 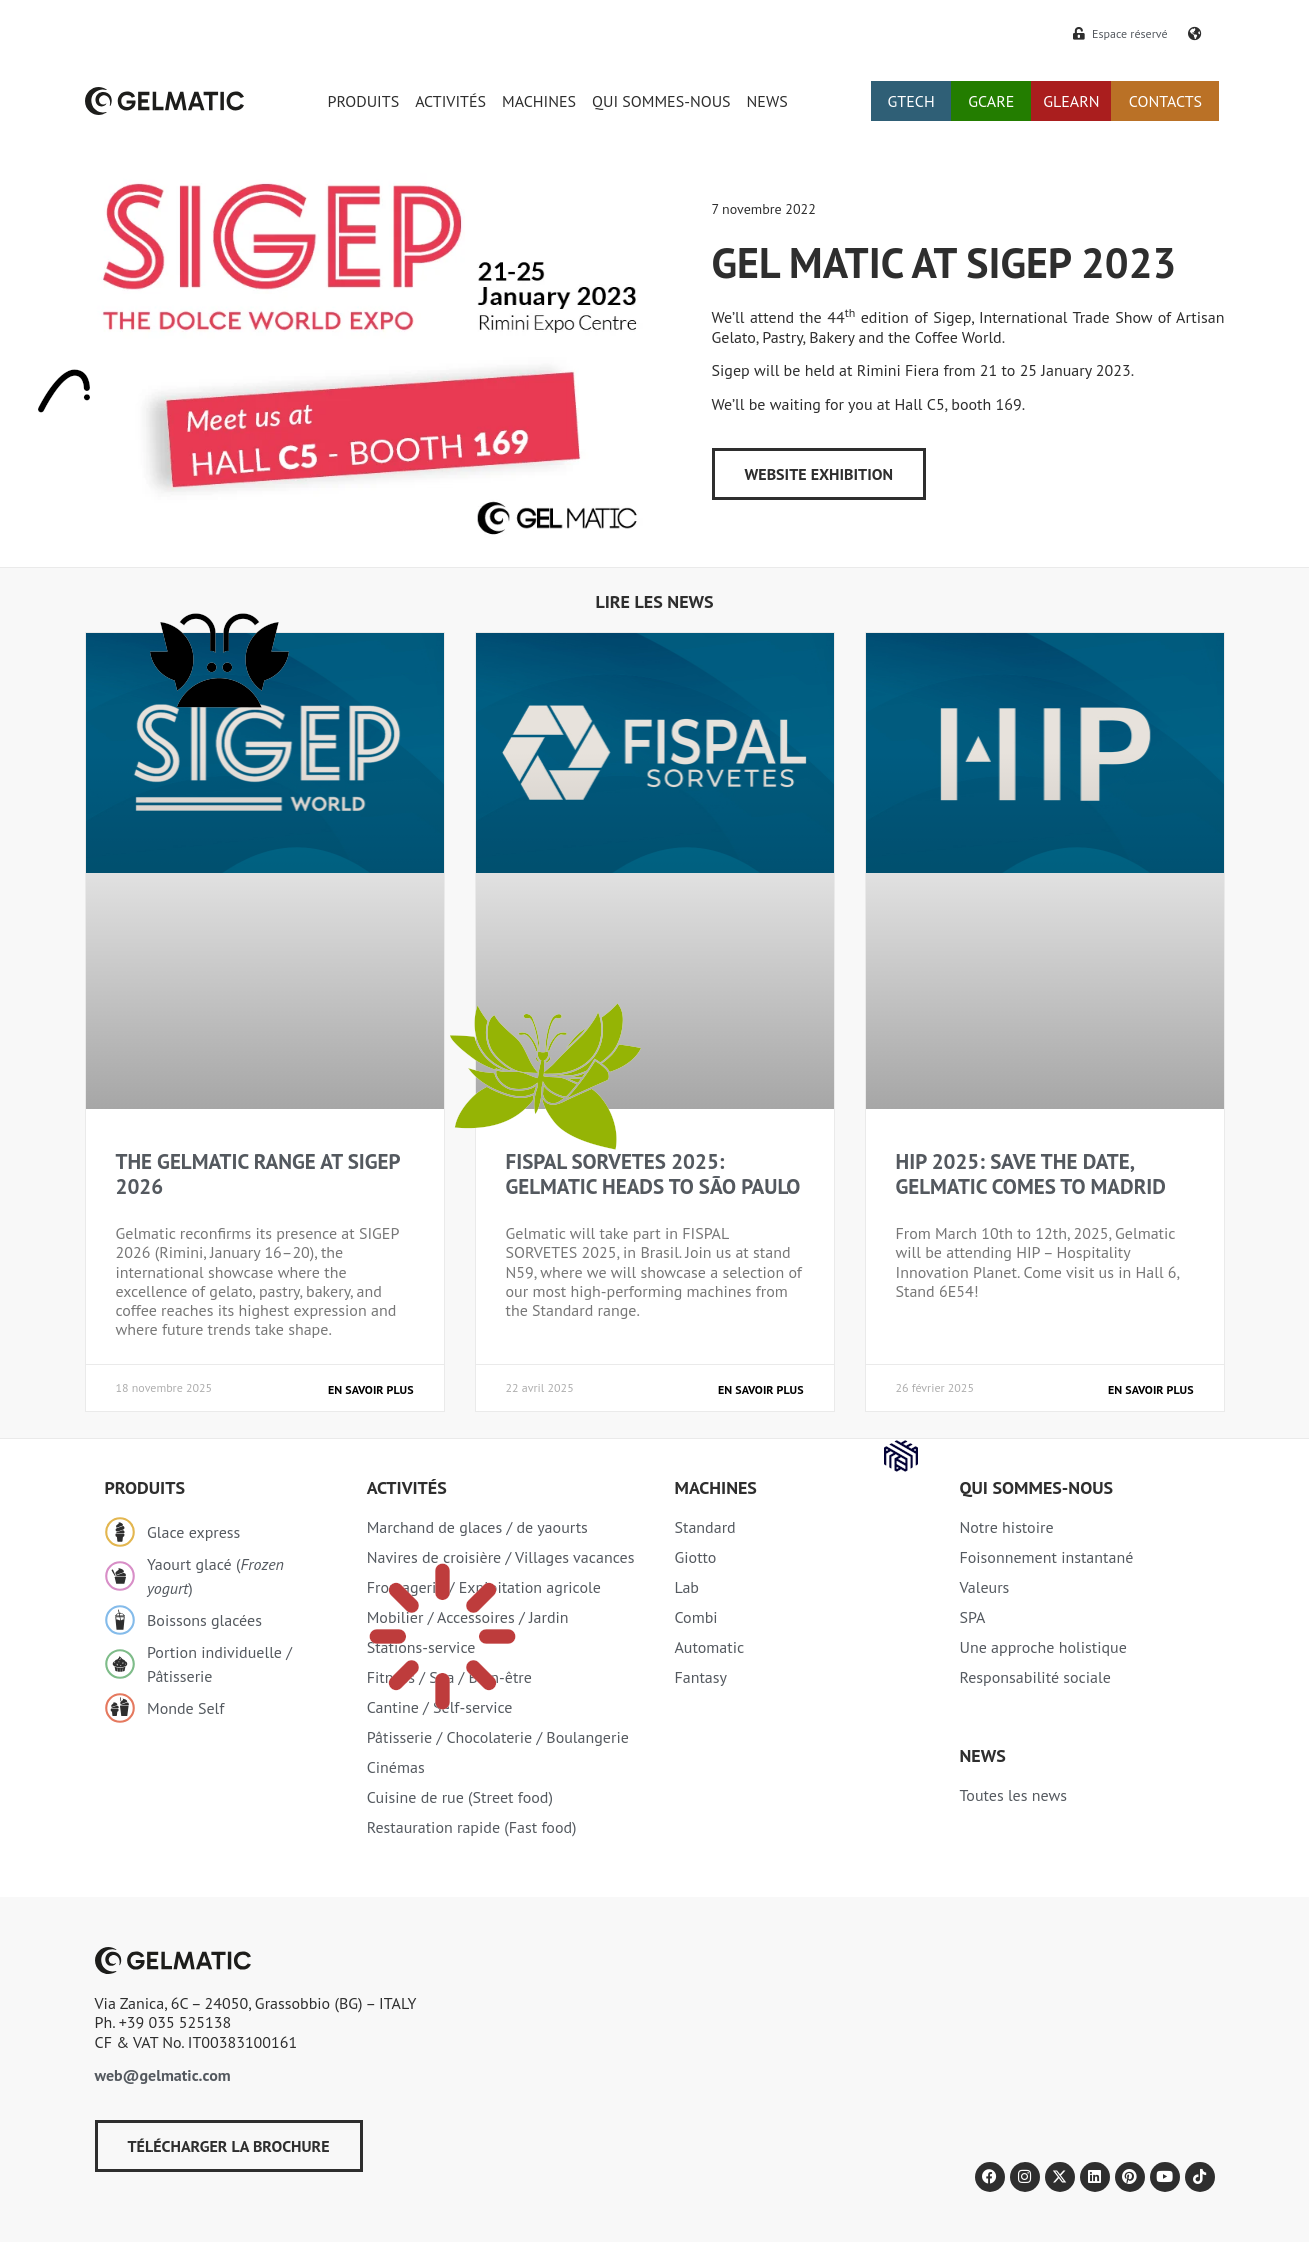 What do you see at coordinates (219, 660) in the screenshot?
I see `open homarr dashboard` at bounding box center [219, 660].